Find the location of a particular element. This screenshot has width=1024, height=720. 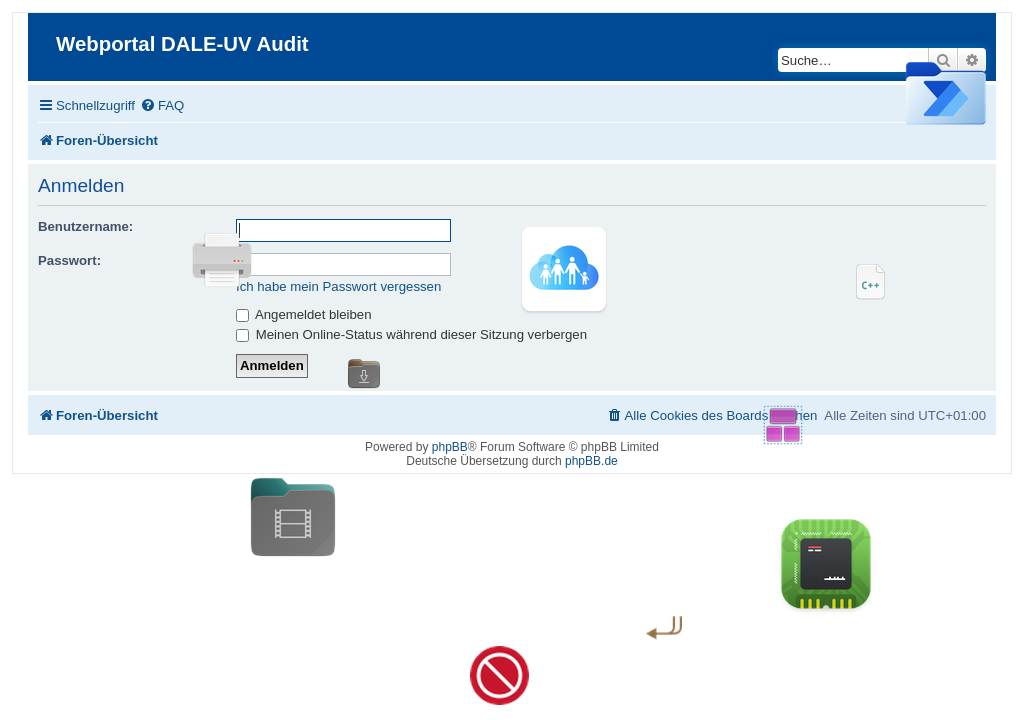

clear or delete text from an input field is located at coordinates (499, 675).